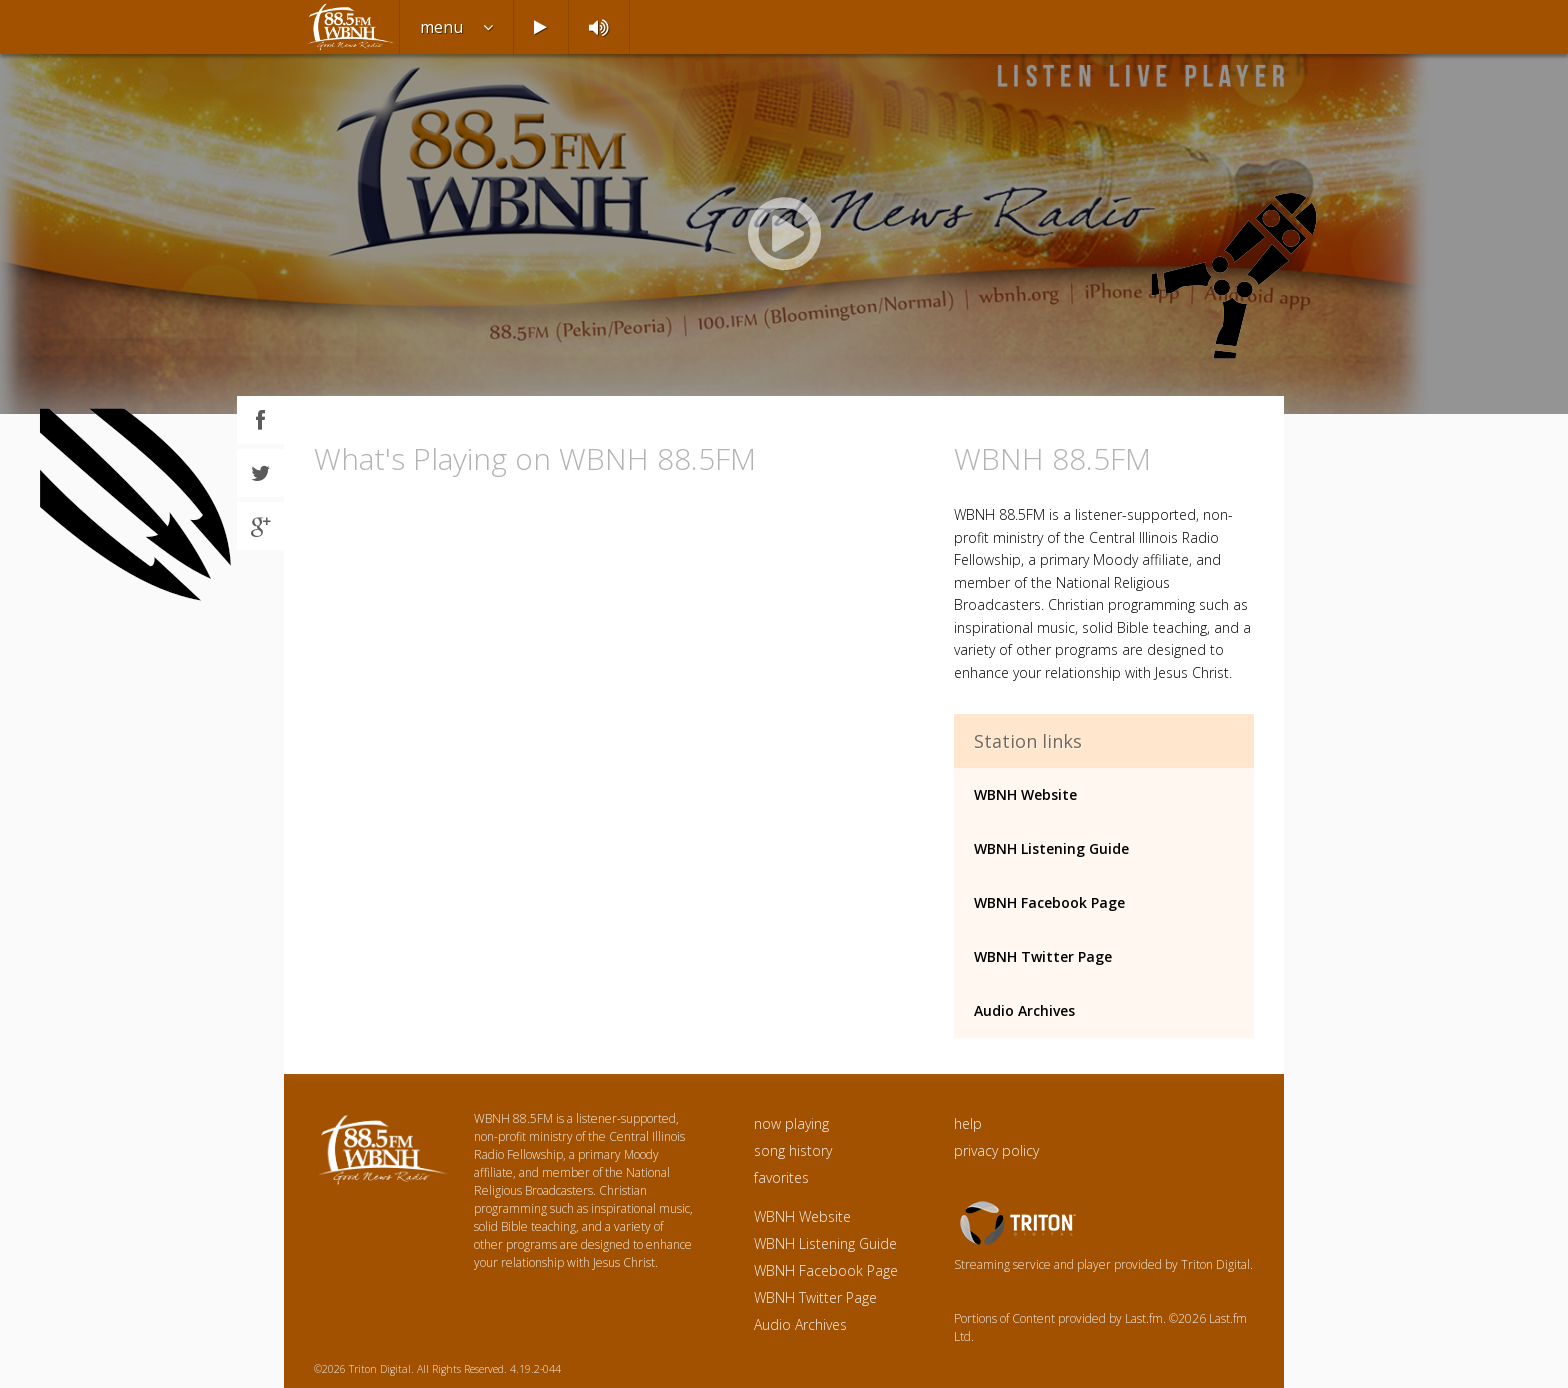 This screenshot has height=1388, width=1568. Describe the element at coordinates (1235, 274) in the screenshot. I see `bolt cutter tool item in game inventory` at that location.